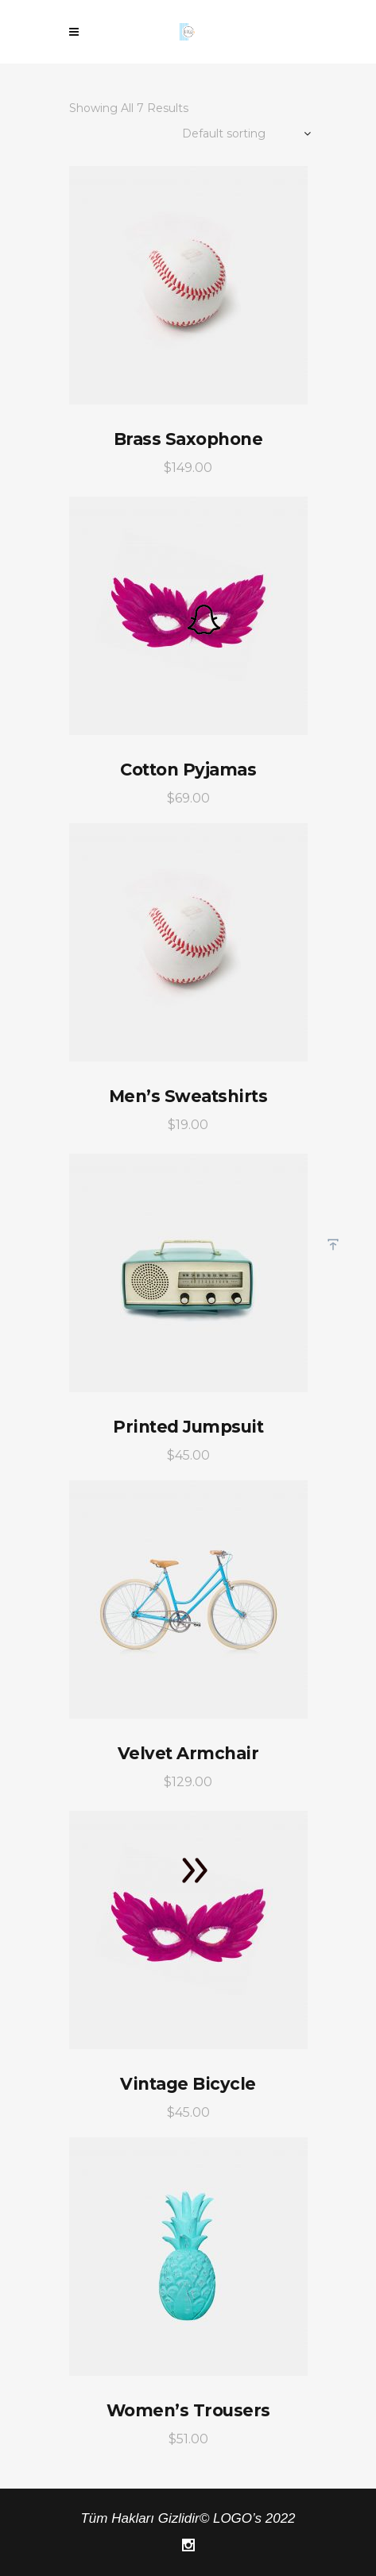 Image resolution: width=376 pixels, height=2576 pixels. Describe the element at coordinates (195, 1870) in the screenshot. I see `skip forward or advance quickly` at that location.